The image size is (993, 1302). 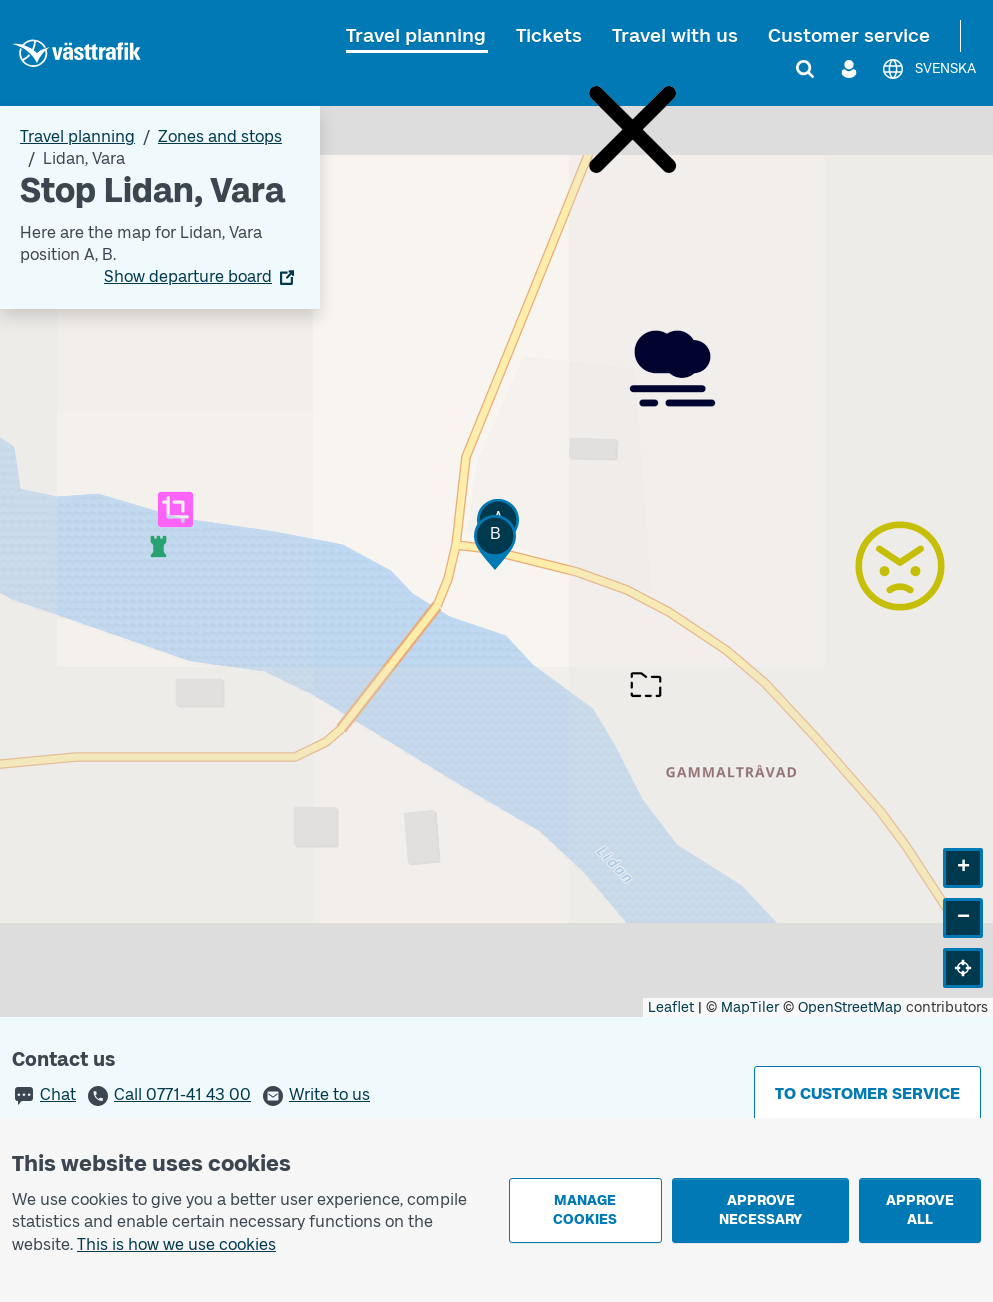 What do you see at coordinates (632, 129) in the screenshot?
I see `close a window or dialog` at bounding box center [632, 129].